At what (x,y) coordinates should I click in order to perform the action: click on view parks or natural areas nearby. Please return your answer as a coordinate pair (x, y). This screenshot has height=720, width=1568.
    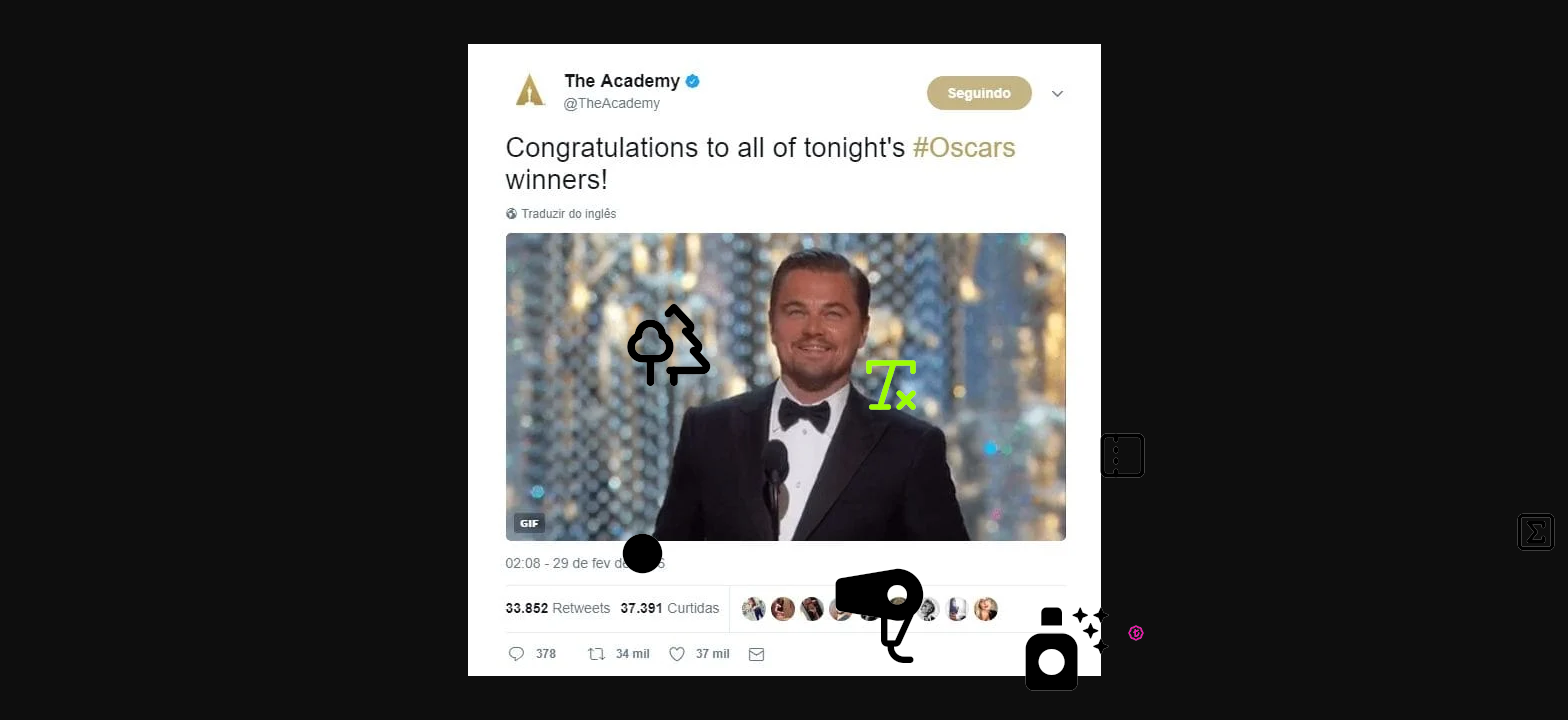
    Looking at the image, I should click on (670, 343).